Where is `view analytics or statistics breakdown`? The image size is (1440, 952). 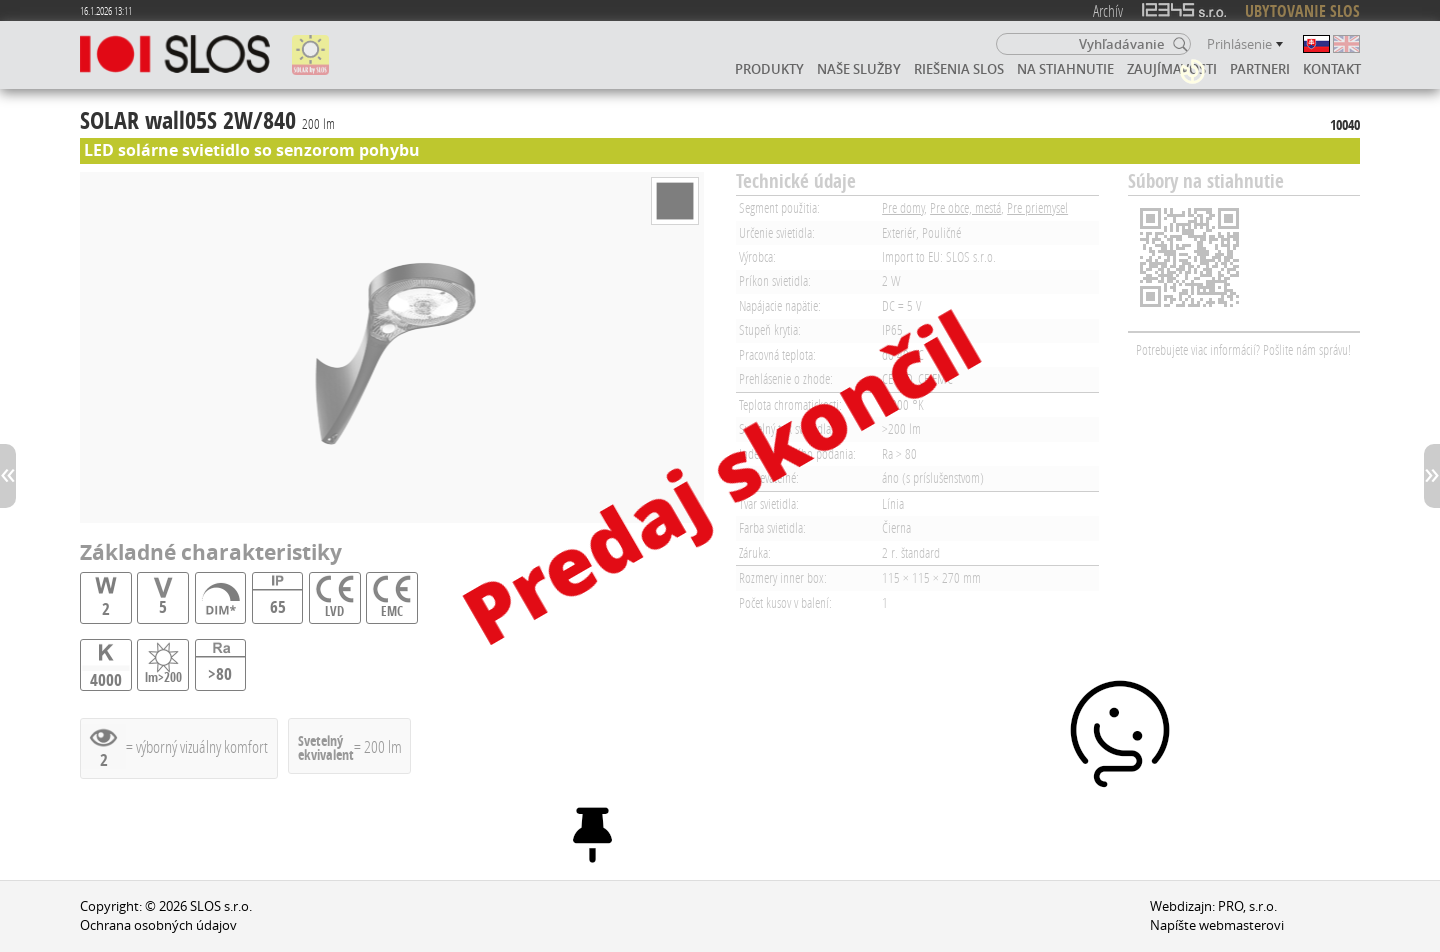 view analytics or statistics breakdown is located at coordinates (1192, 71).